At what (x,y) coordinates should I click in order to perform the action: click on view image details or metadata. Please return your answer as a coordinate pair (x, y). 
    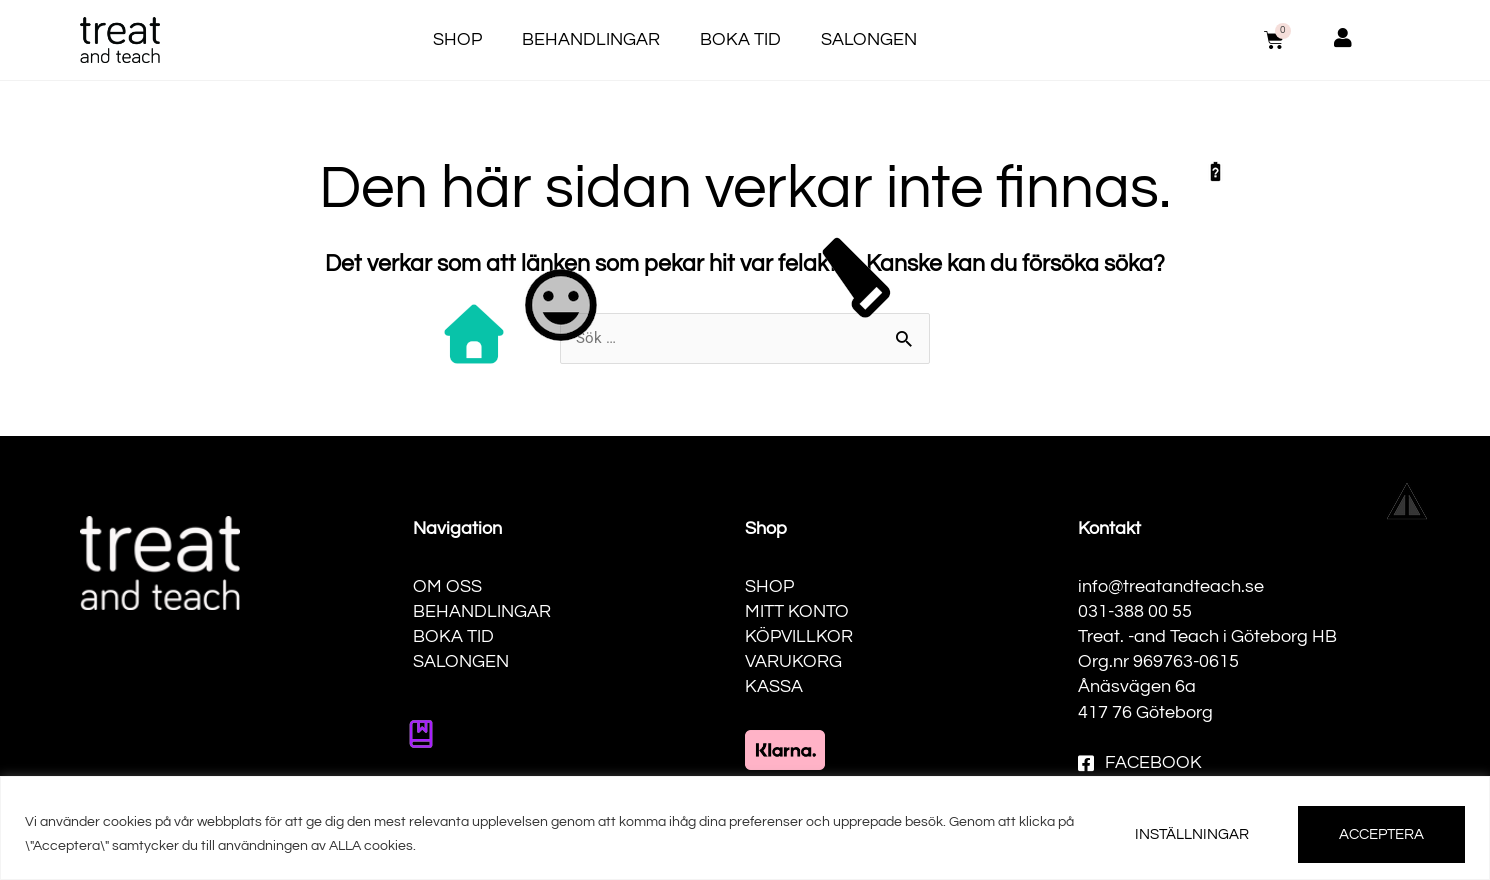
    Looking at the image, I should click on (1407, 501).